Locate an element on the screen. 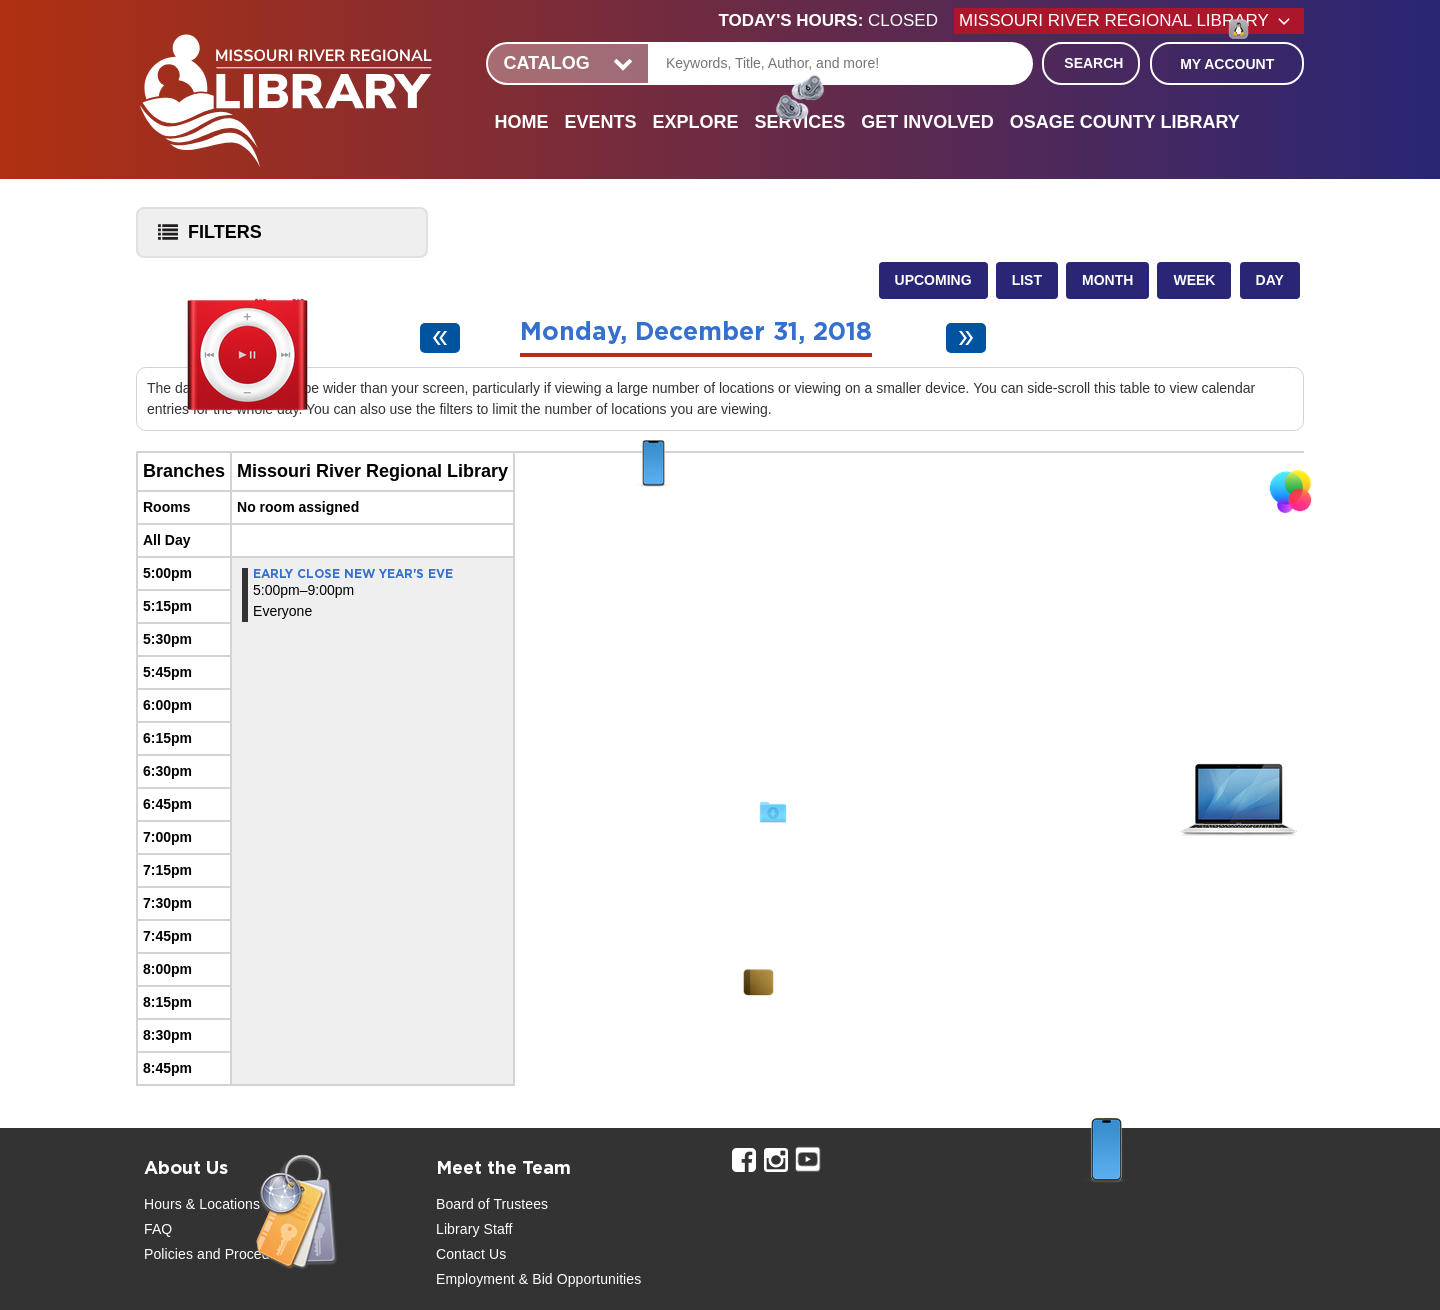 Image resolution: width=1440 pixels, height=1310 pixels. manage single sign-on credentials and authentication is located at coordinates (297, 1212).